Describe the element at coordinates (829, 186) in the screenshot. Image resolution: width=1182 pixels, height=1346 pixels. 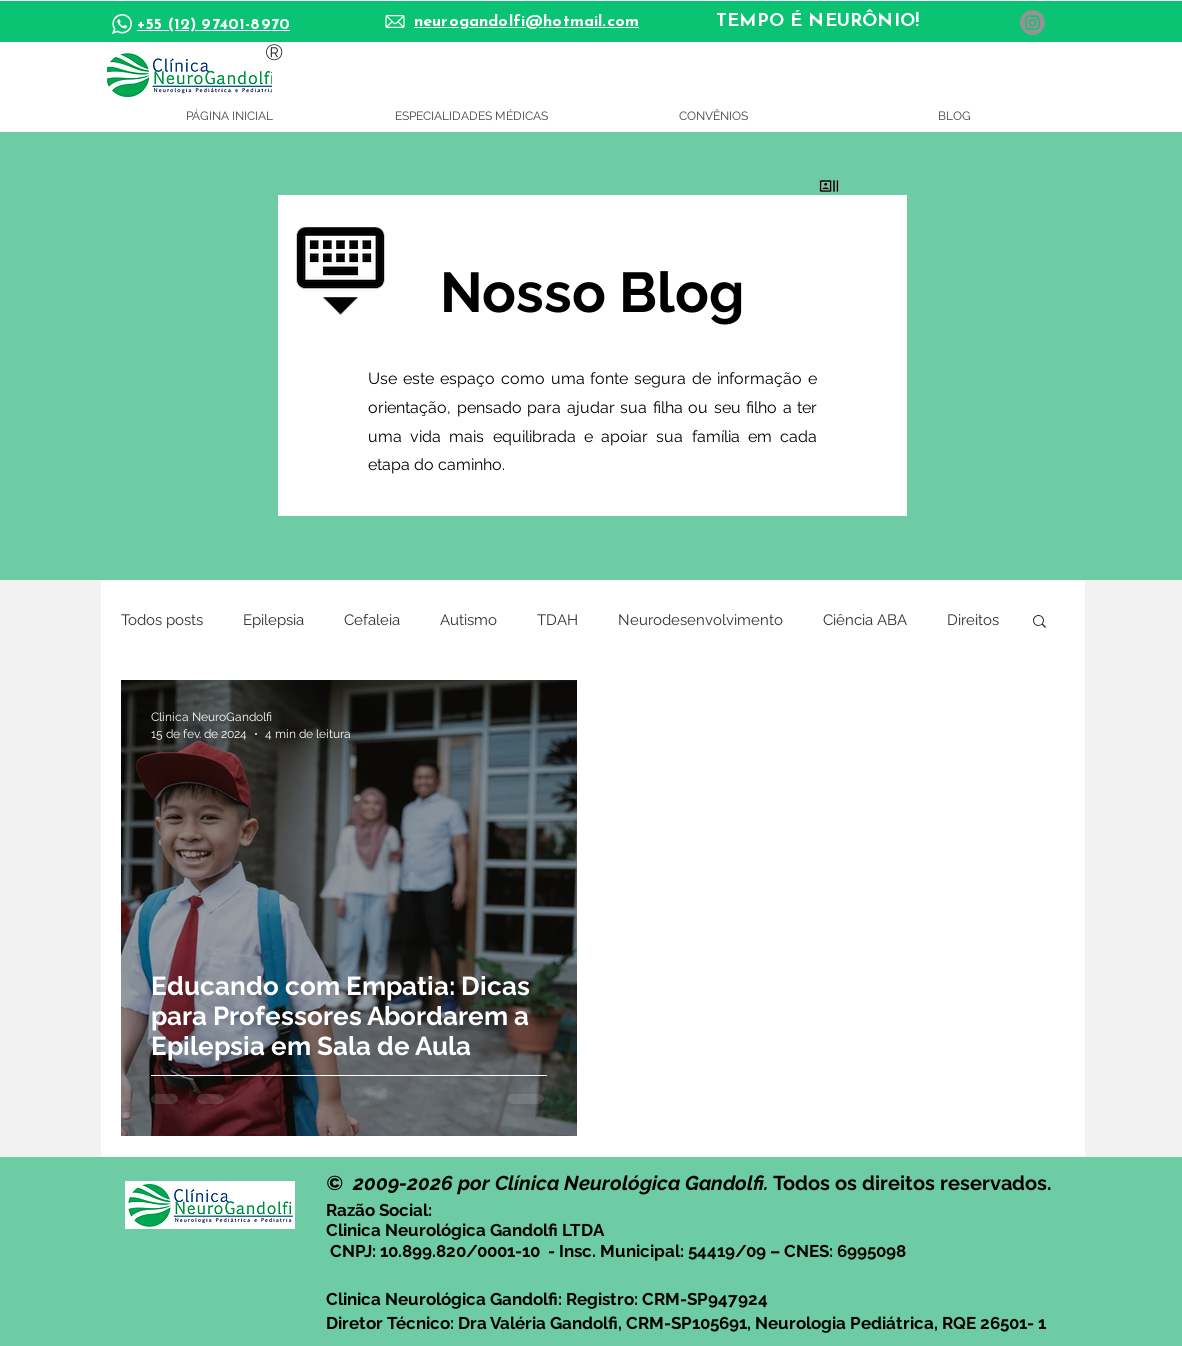
I see `view recently contacted people` at that location.